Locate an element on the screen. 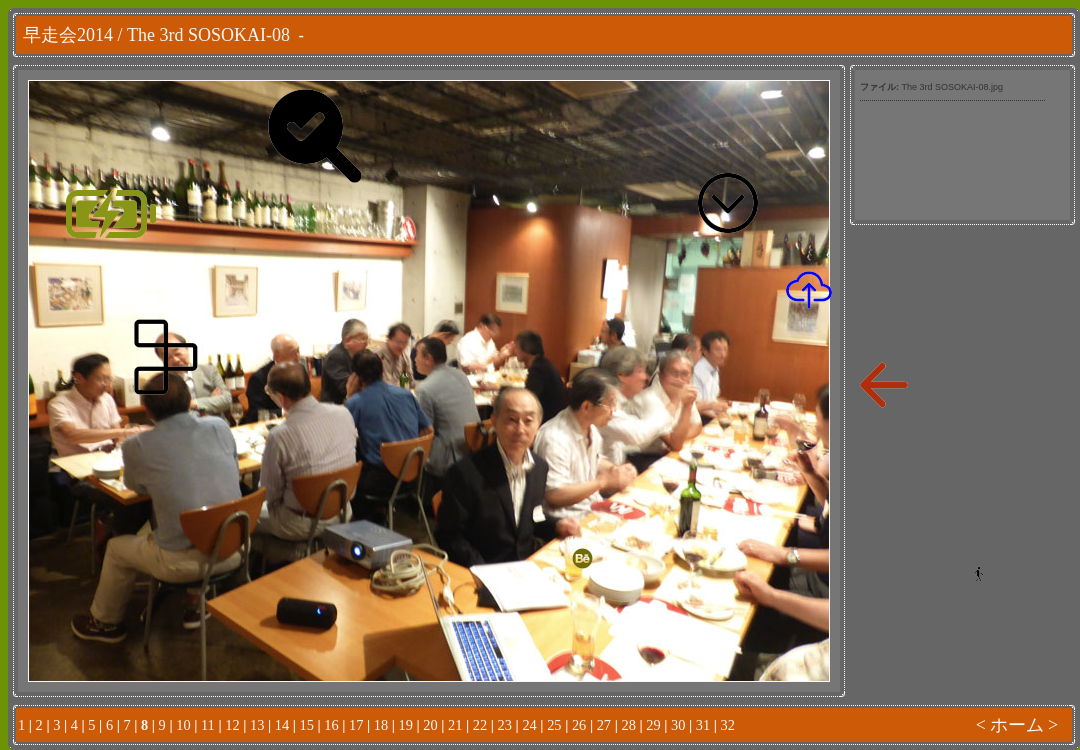 The height and width of the screenshot is (750, 1080). expand to show more content is located at coordinates (728, 203).